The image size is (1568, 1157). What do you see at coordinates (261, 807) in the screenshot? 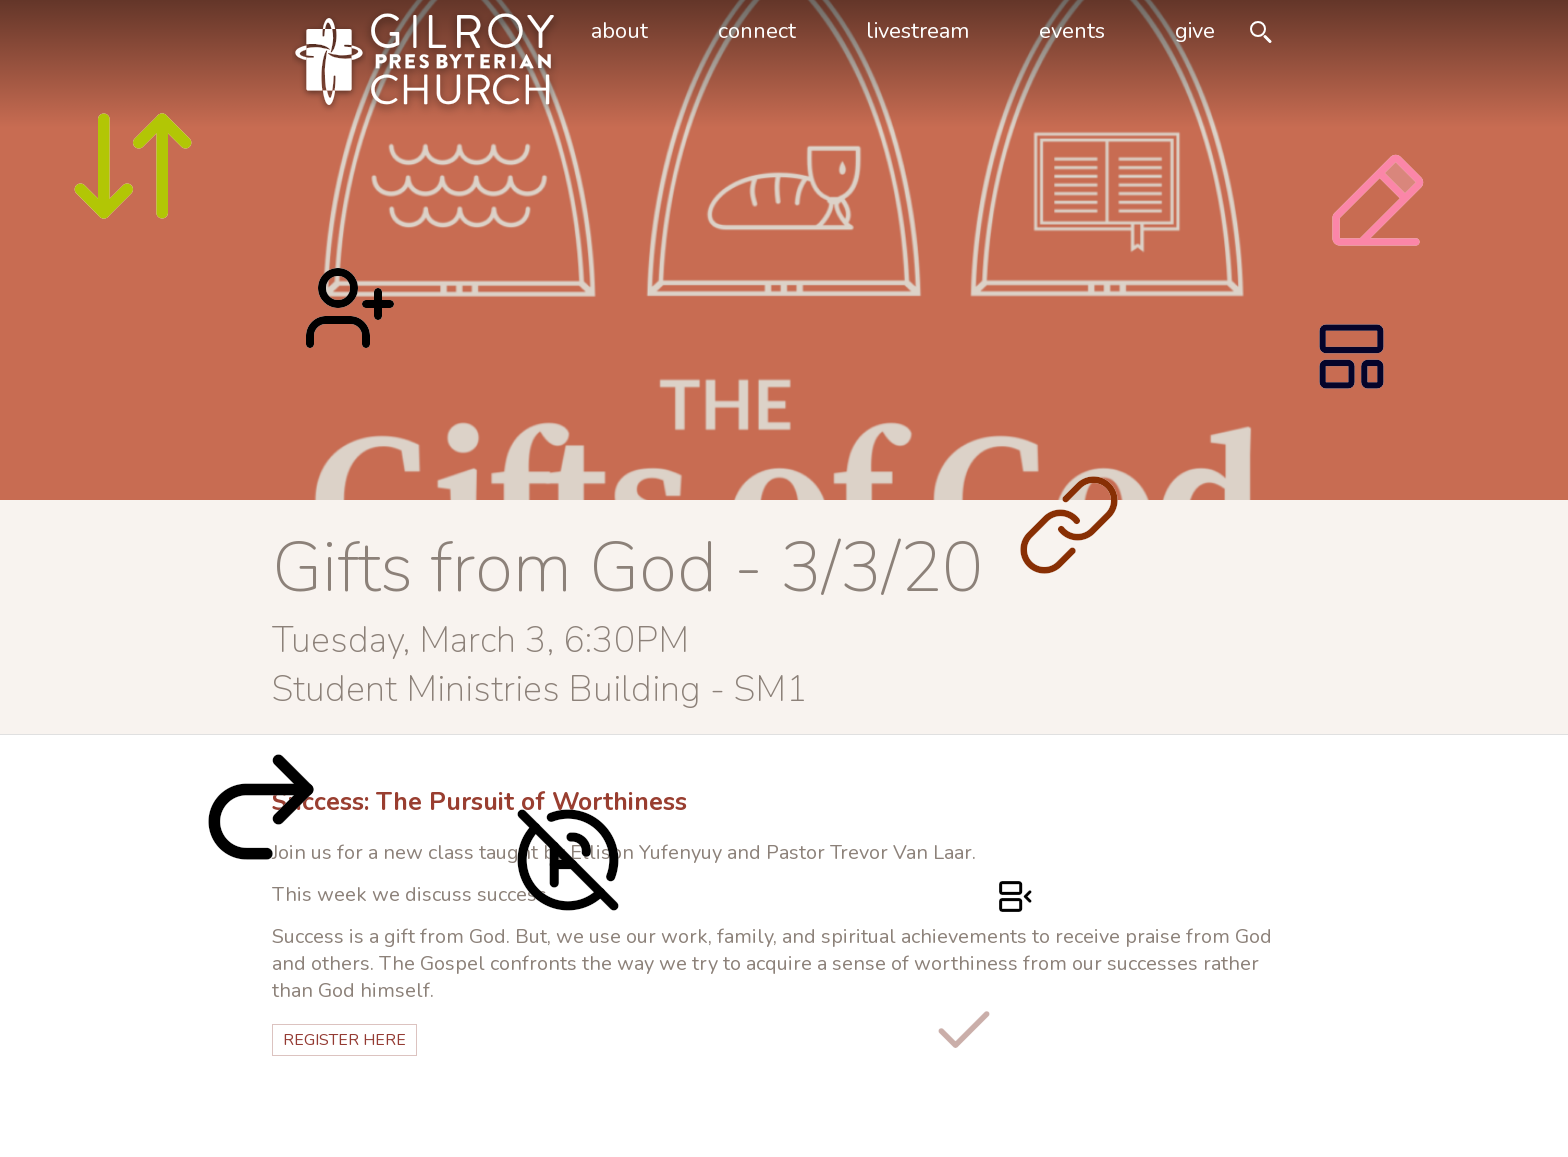
I see `redo the last undone action` at bounding box center [261, 807].